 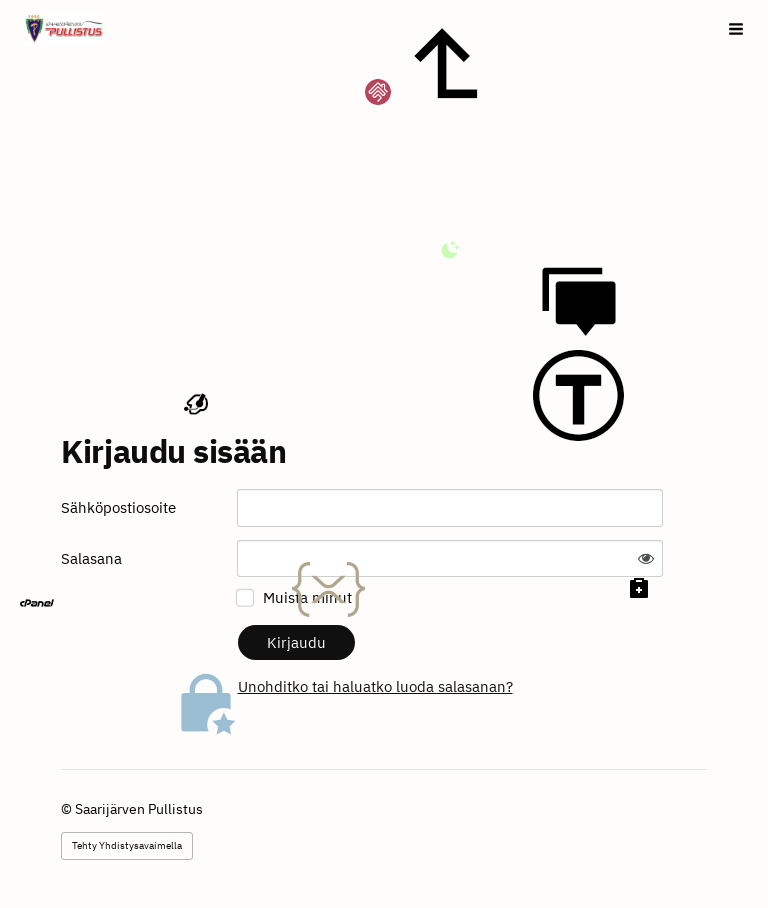 I want to click on open zoiper VoIP calling app, so click(x=196, y=404).